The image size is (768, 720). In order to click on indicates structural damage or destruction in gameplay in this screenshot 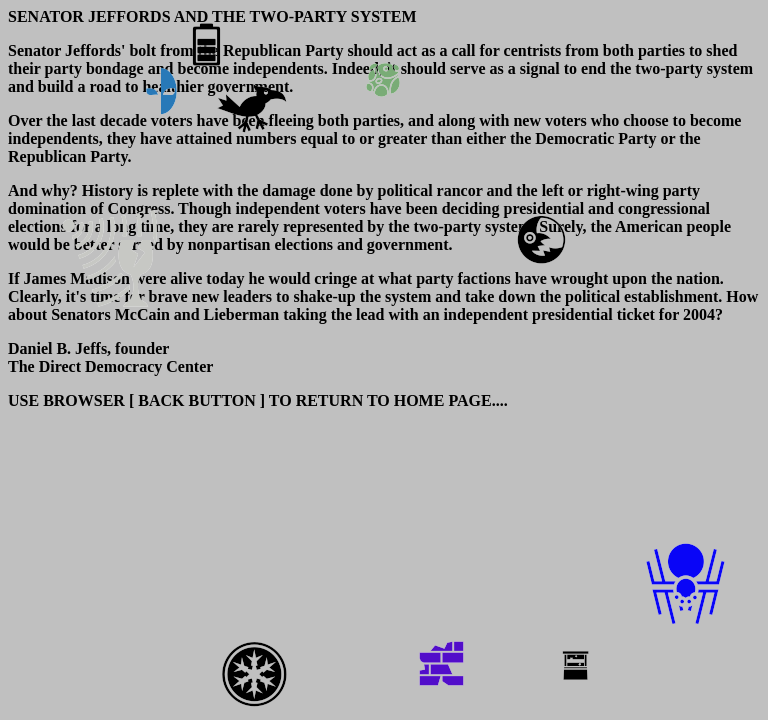, I will do `click(441, 663)`.